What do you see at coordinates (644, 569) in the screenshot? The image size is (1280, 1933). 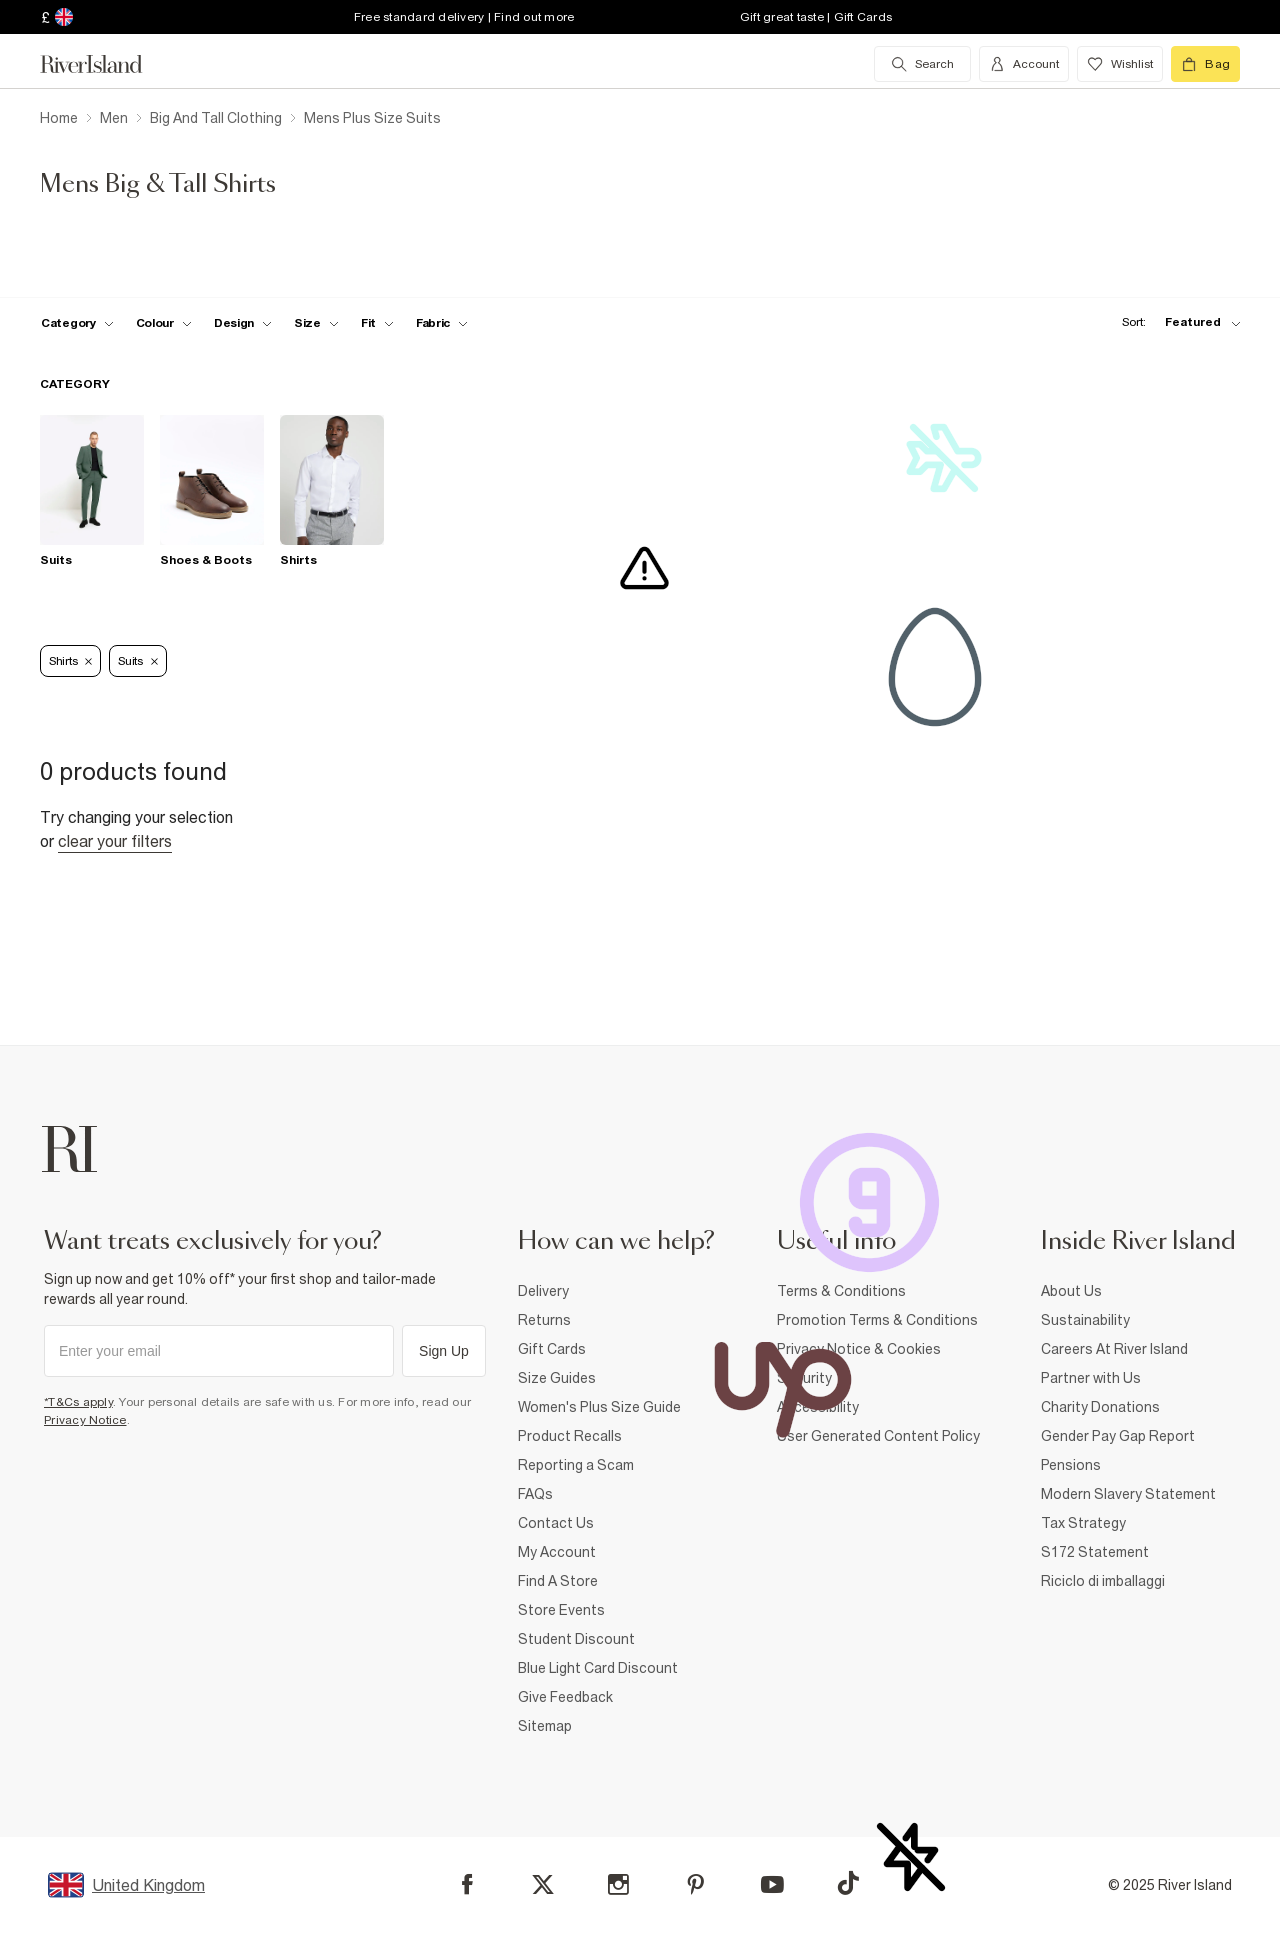 I see `warning or caution indicator` at bounding box center [644, 569].